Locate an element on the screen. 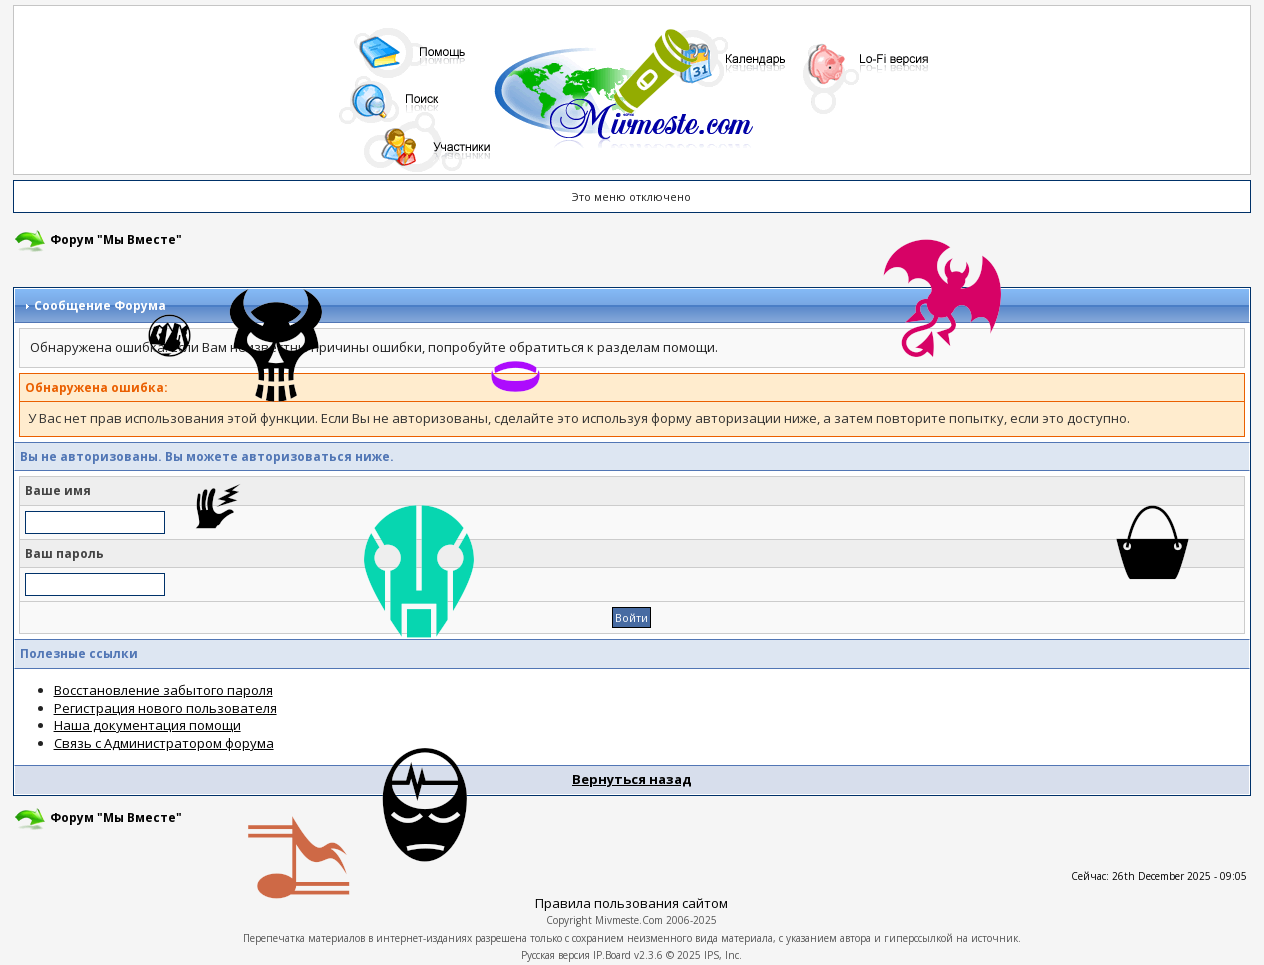 Image resolution: width=1264 pixels, height=965 pixels. toggle flashlight on/off is located at coordinates (655, 71).